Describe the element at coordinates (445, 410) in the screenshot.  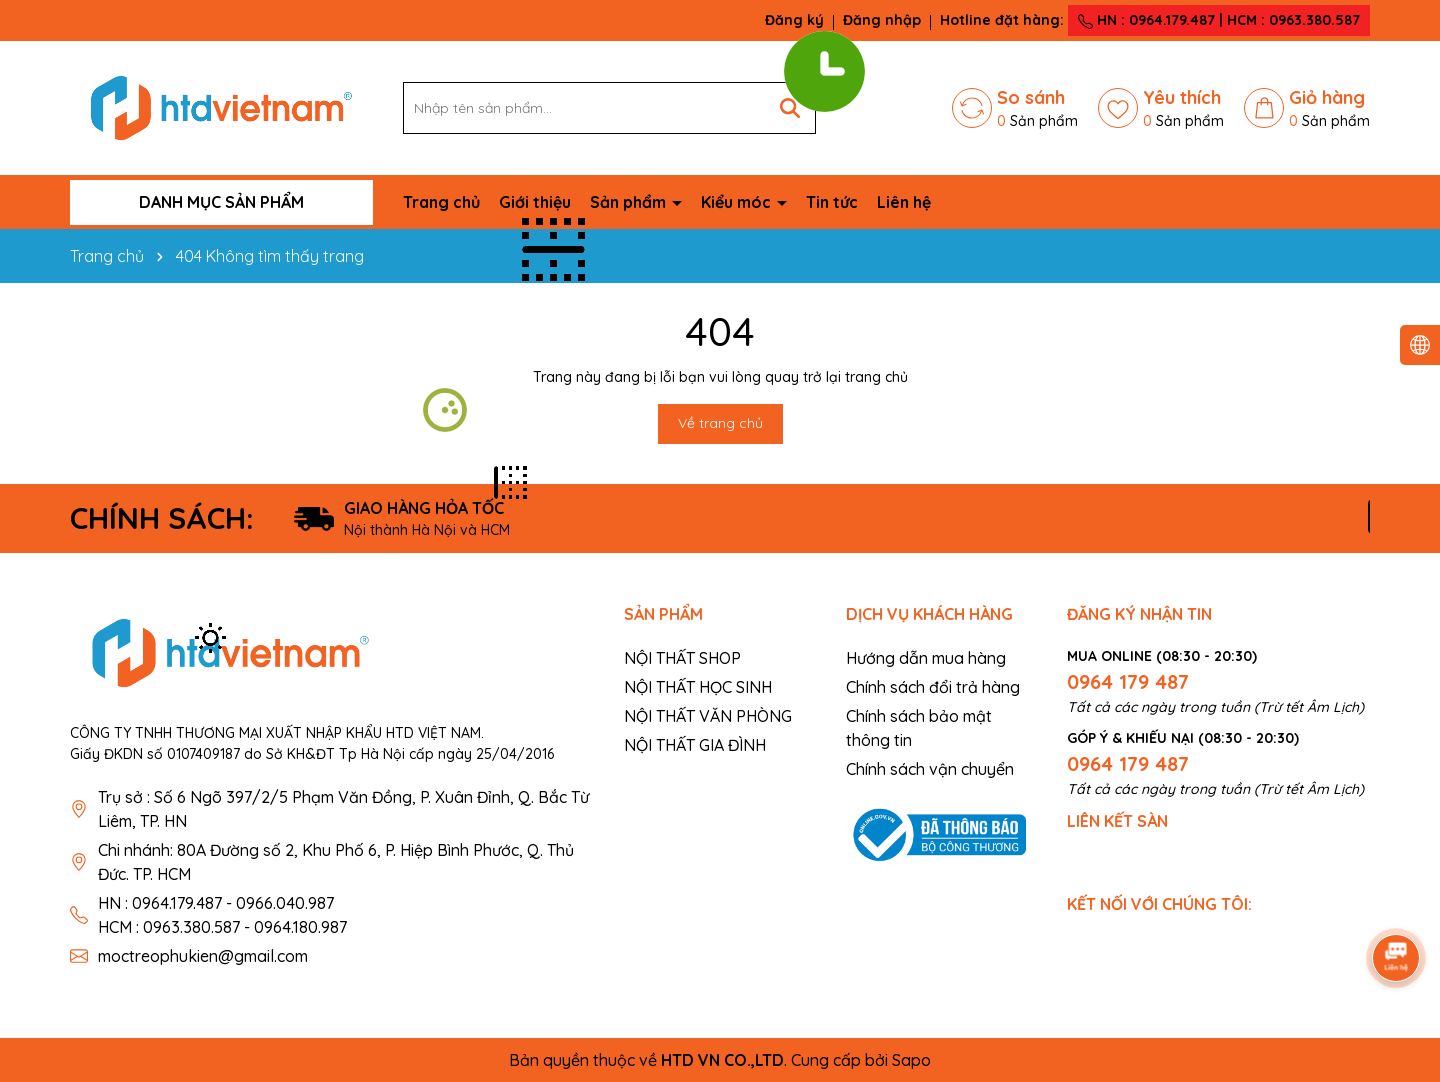
I see `access bowling or sports-related features` at that location.